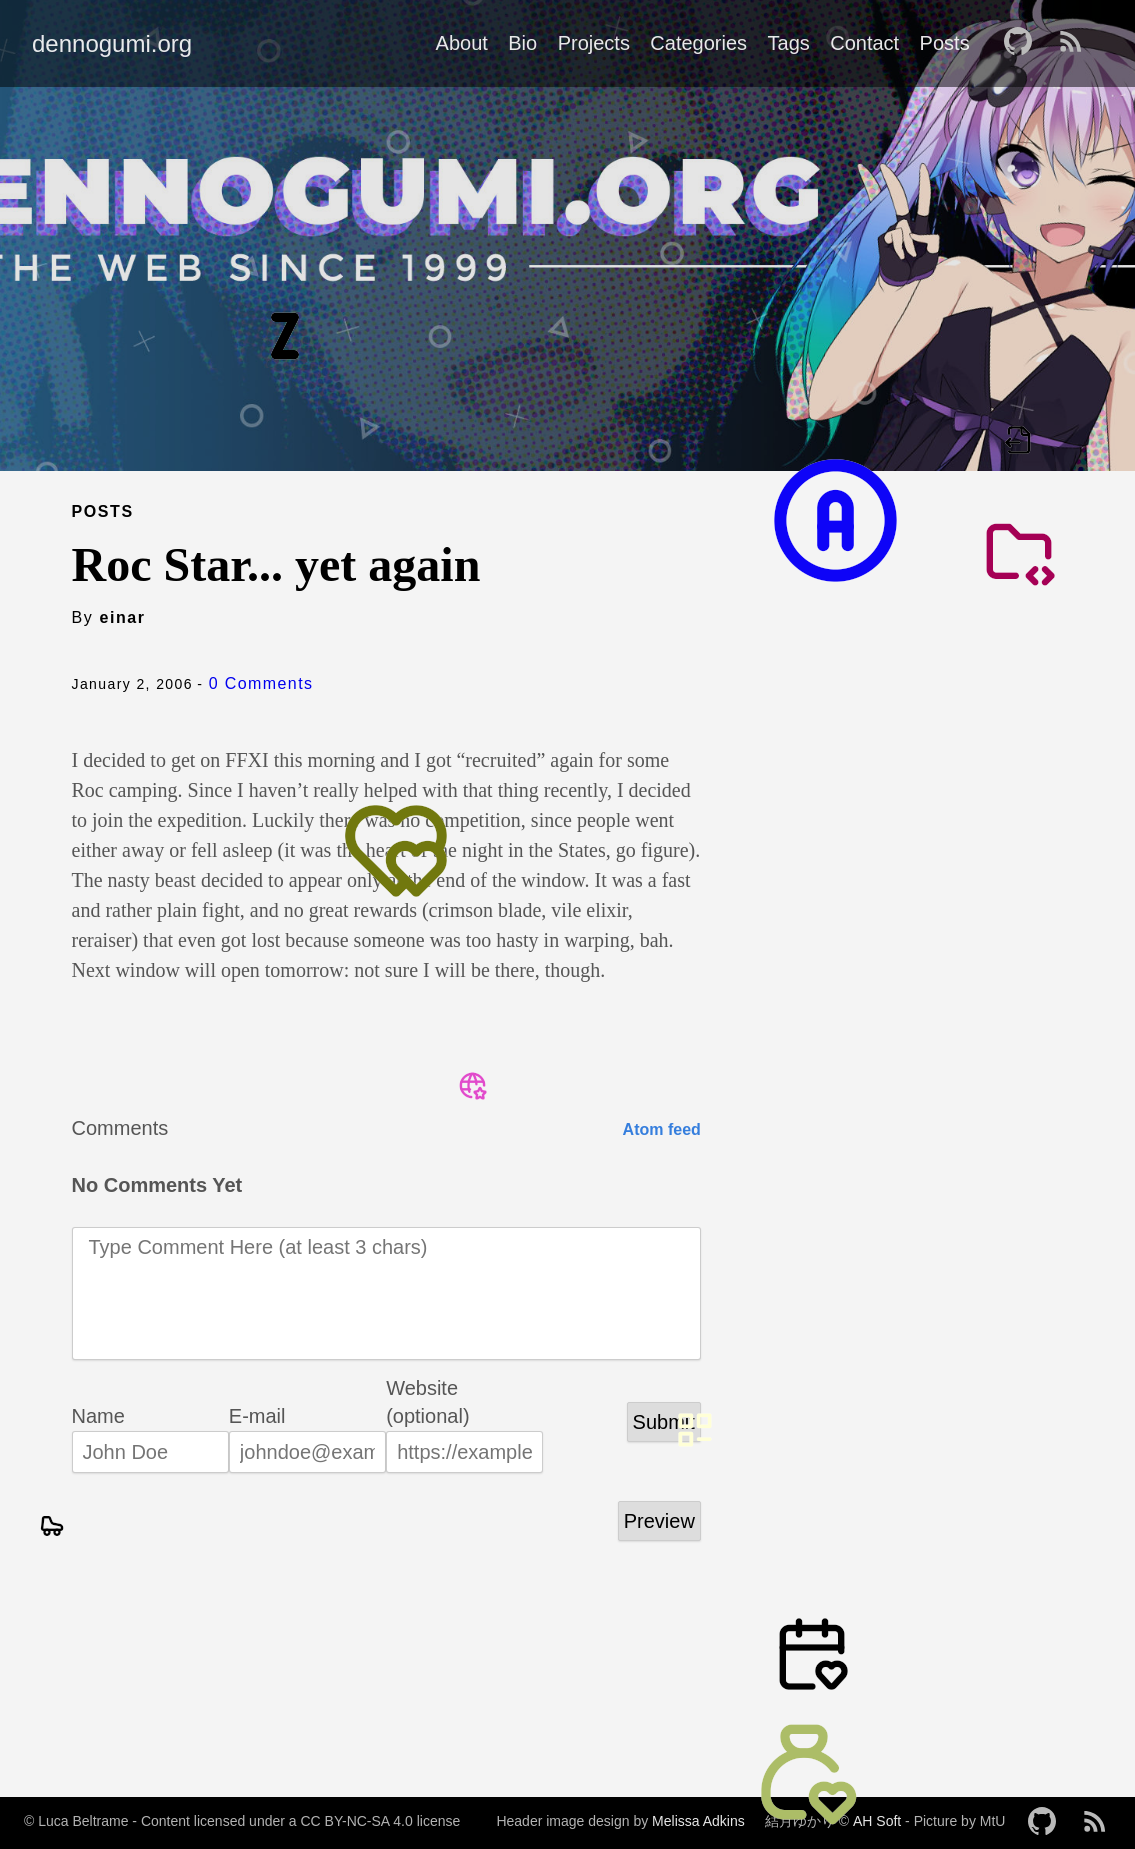 The height and width of the screenshot is (1849, 1135). Describe the element at coordinates (812, 1654) in the screenshot. I see `view favorite or liked events` at that location.